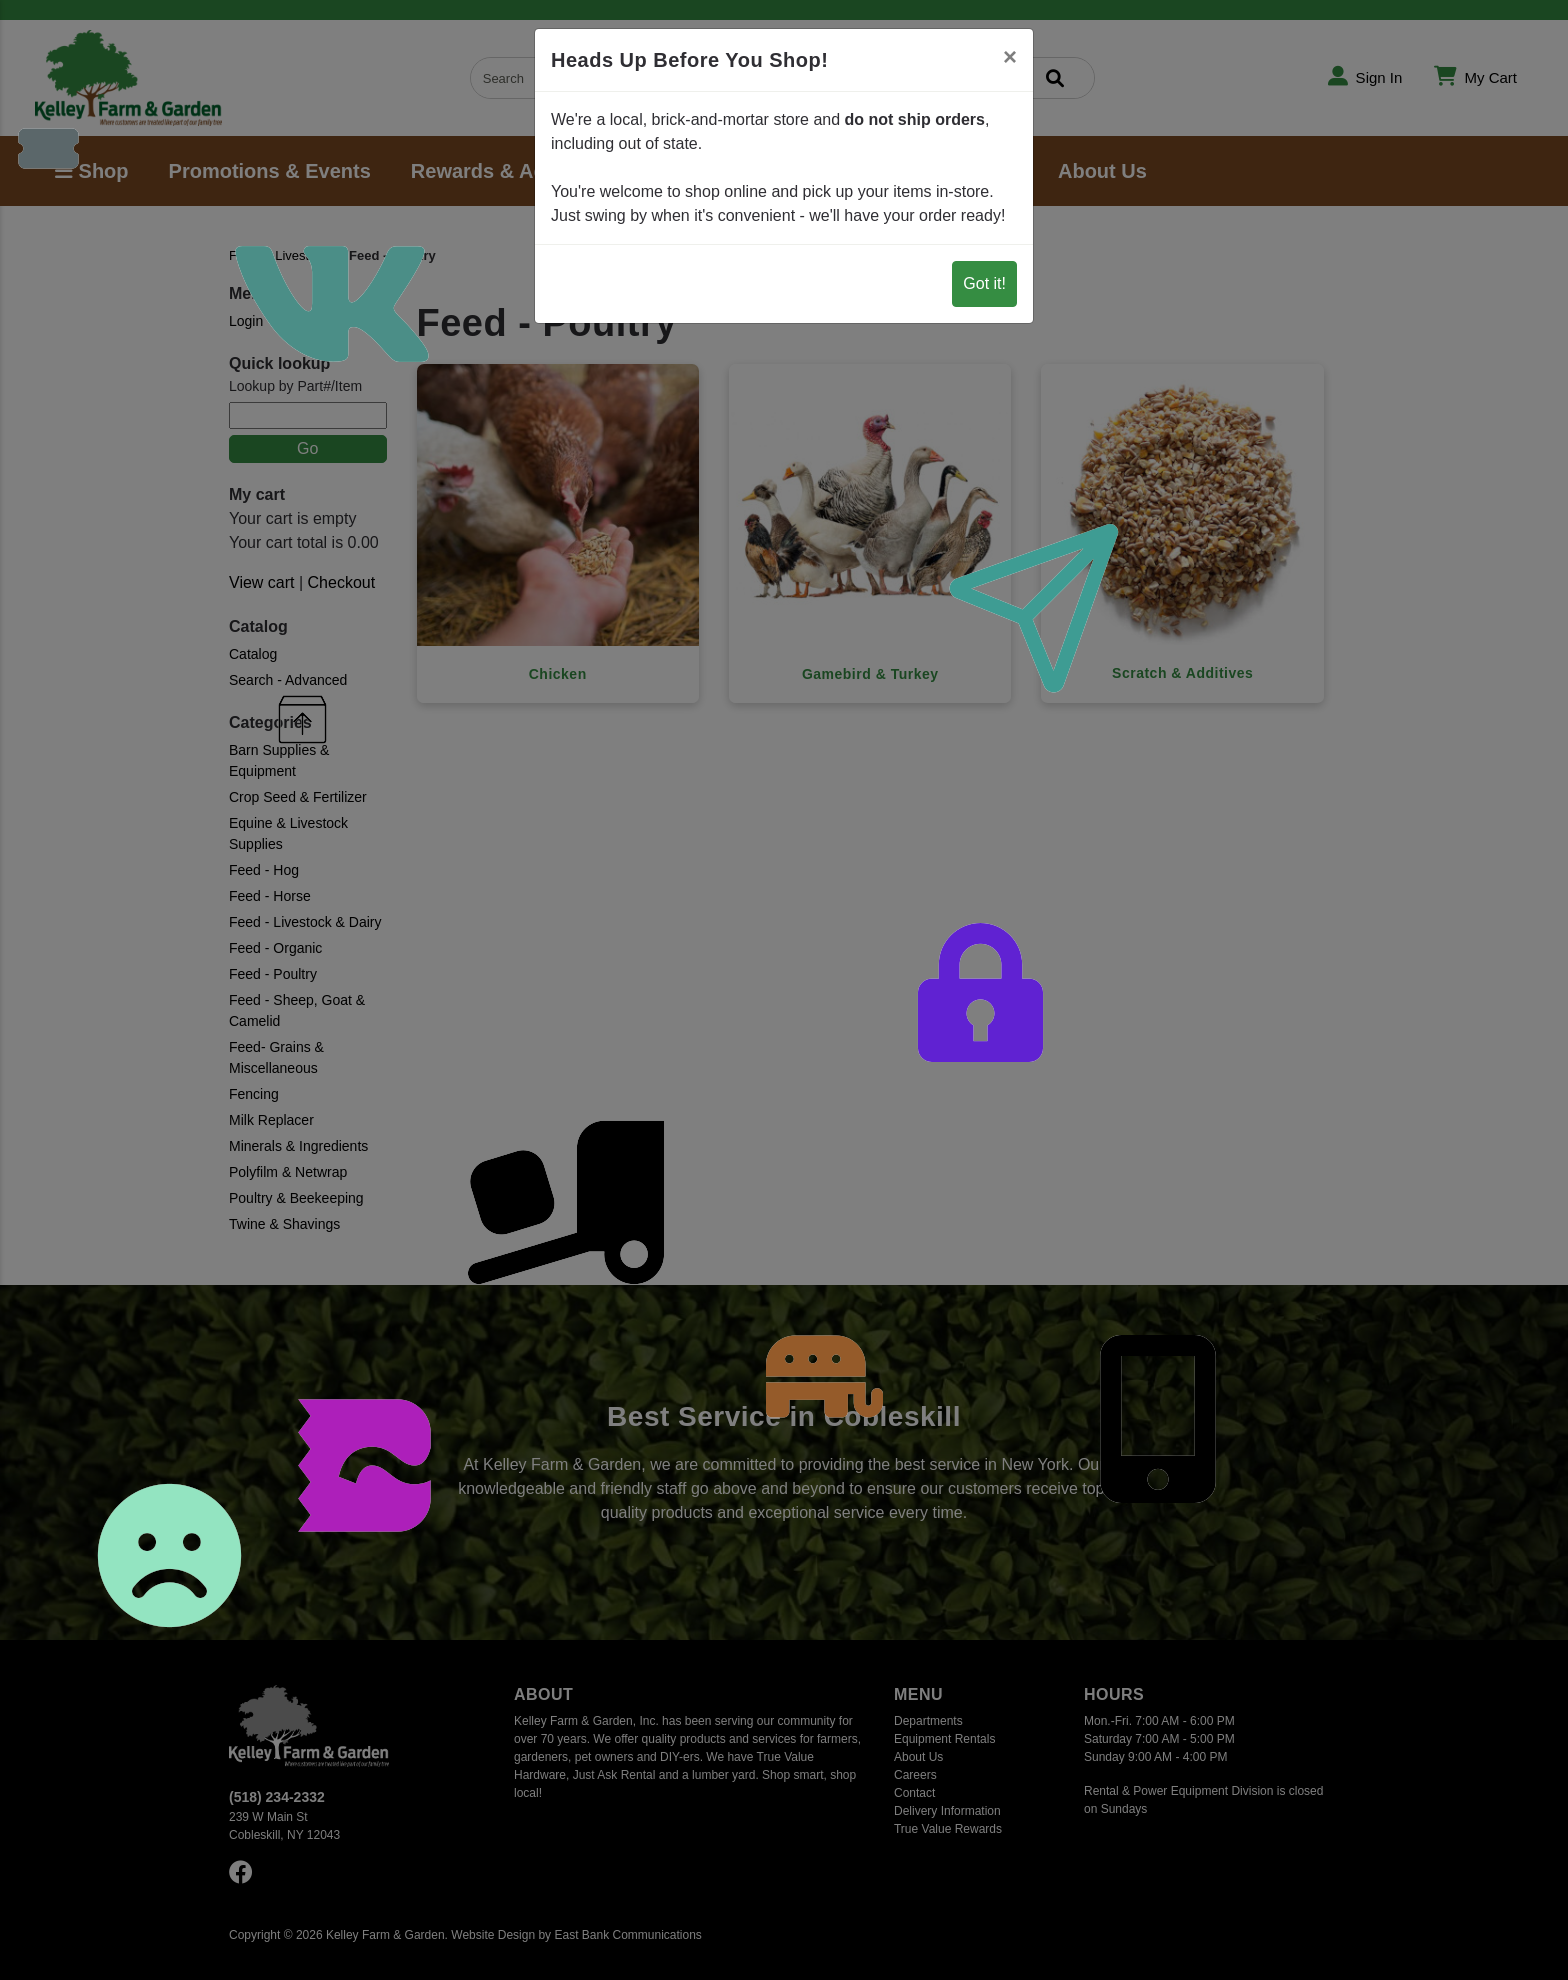  I want to click on delivery truck unloading a package, so click(566, 1197).